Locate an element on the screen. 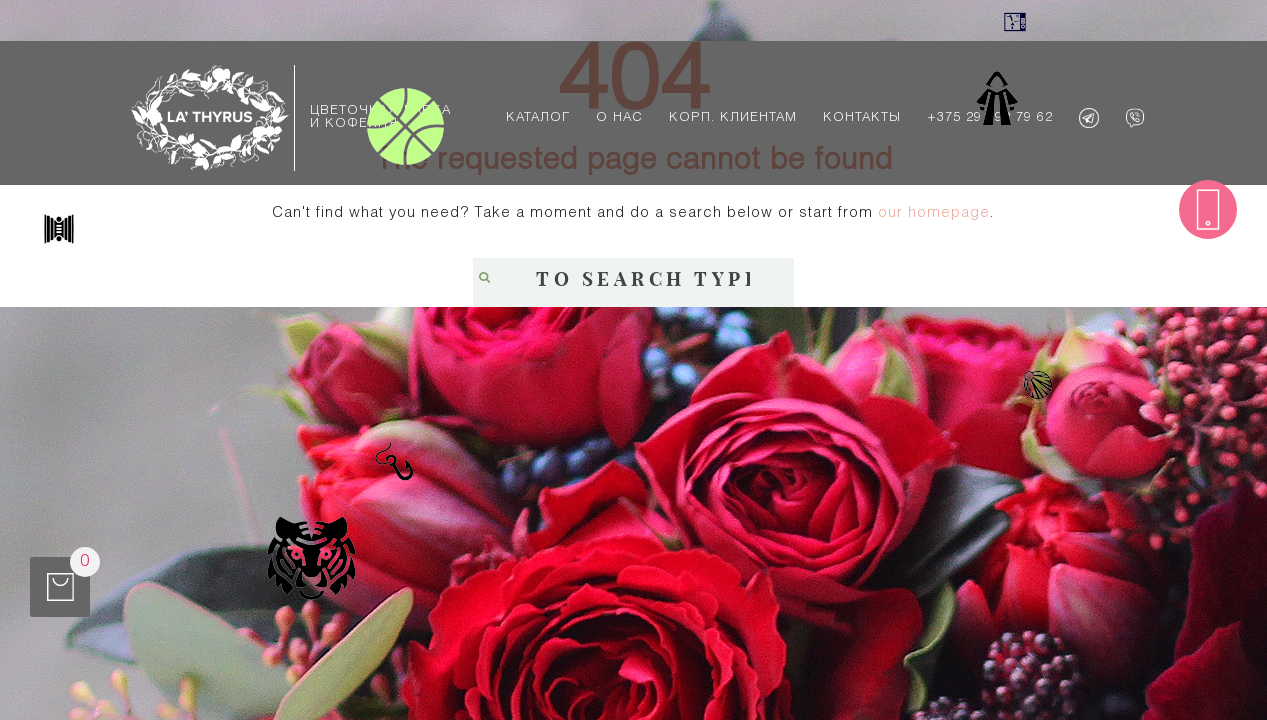 The width and height of the screenshot is (1267, 720). select tiger character or avatar is located at coordinates (311, 559).